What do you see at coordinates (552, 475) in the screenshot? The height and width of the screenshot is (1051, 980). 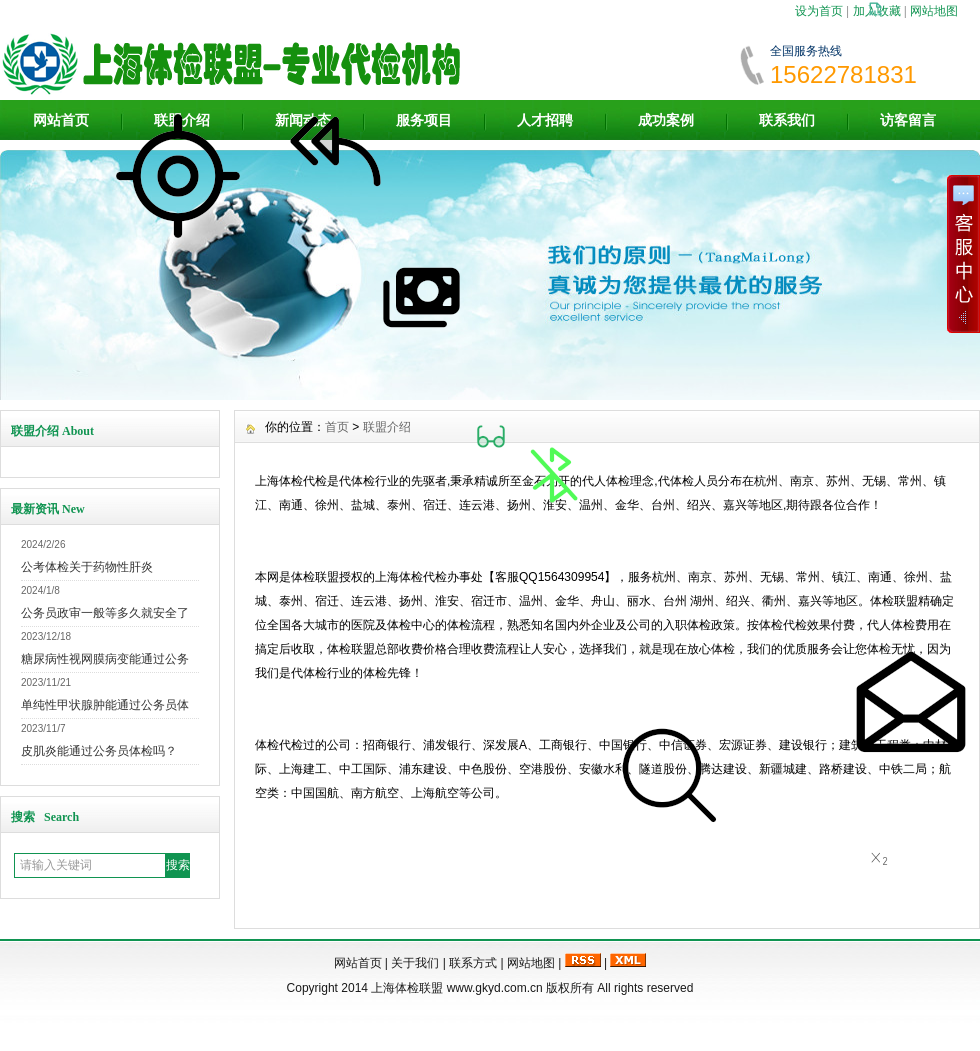 I see `bluetooth is disabled or turned off` at bounding box center [552, 475].